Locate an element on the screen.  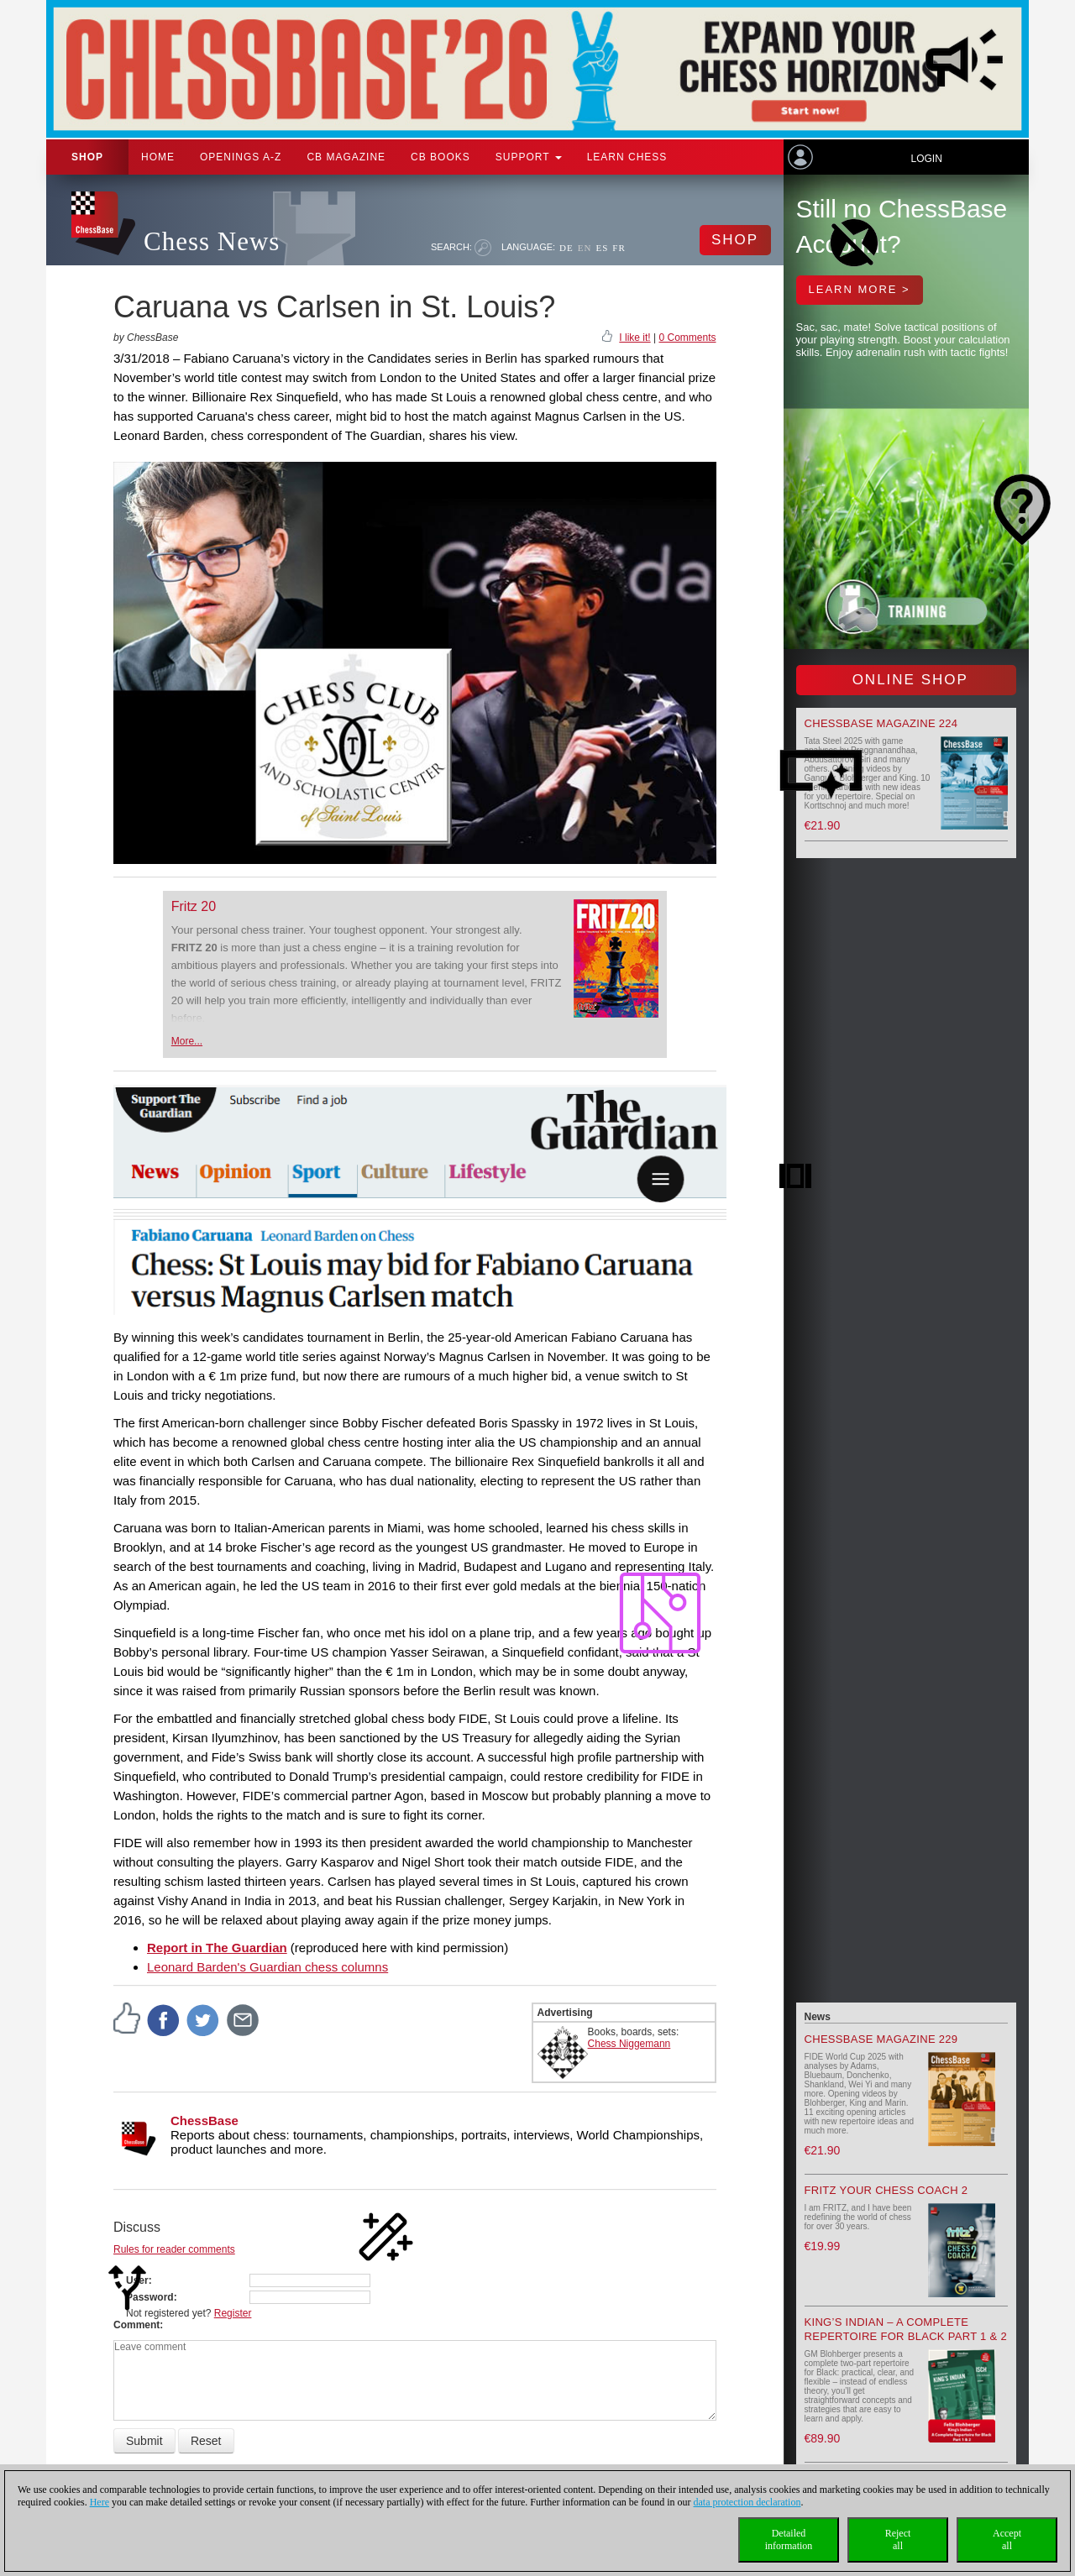
view alternative routes is located at coordinates (127, 2287).